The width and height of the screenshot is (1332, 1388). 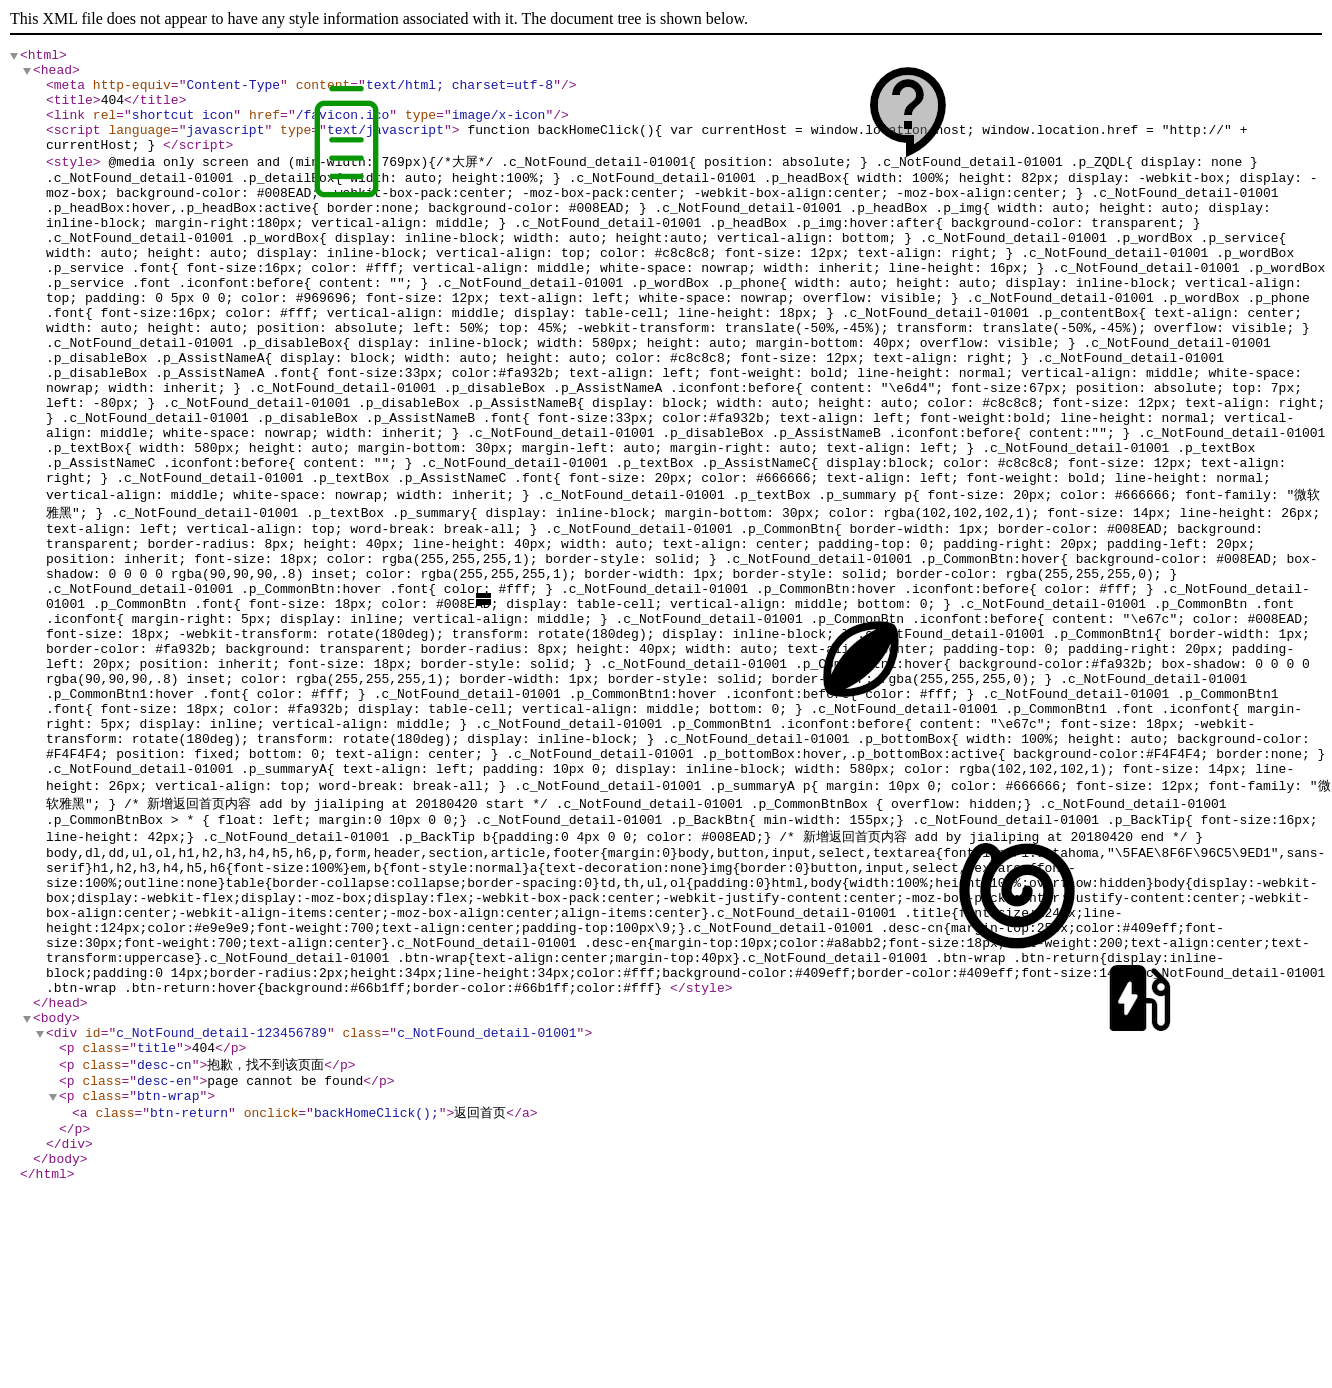 I want to click on view rugby sports content, so click(x=861, y=659).